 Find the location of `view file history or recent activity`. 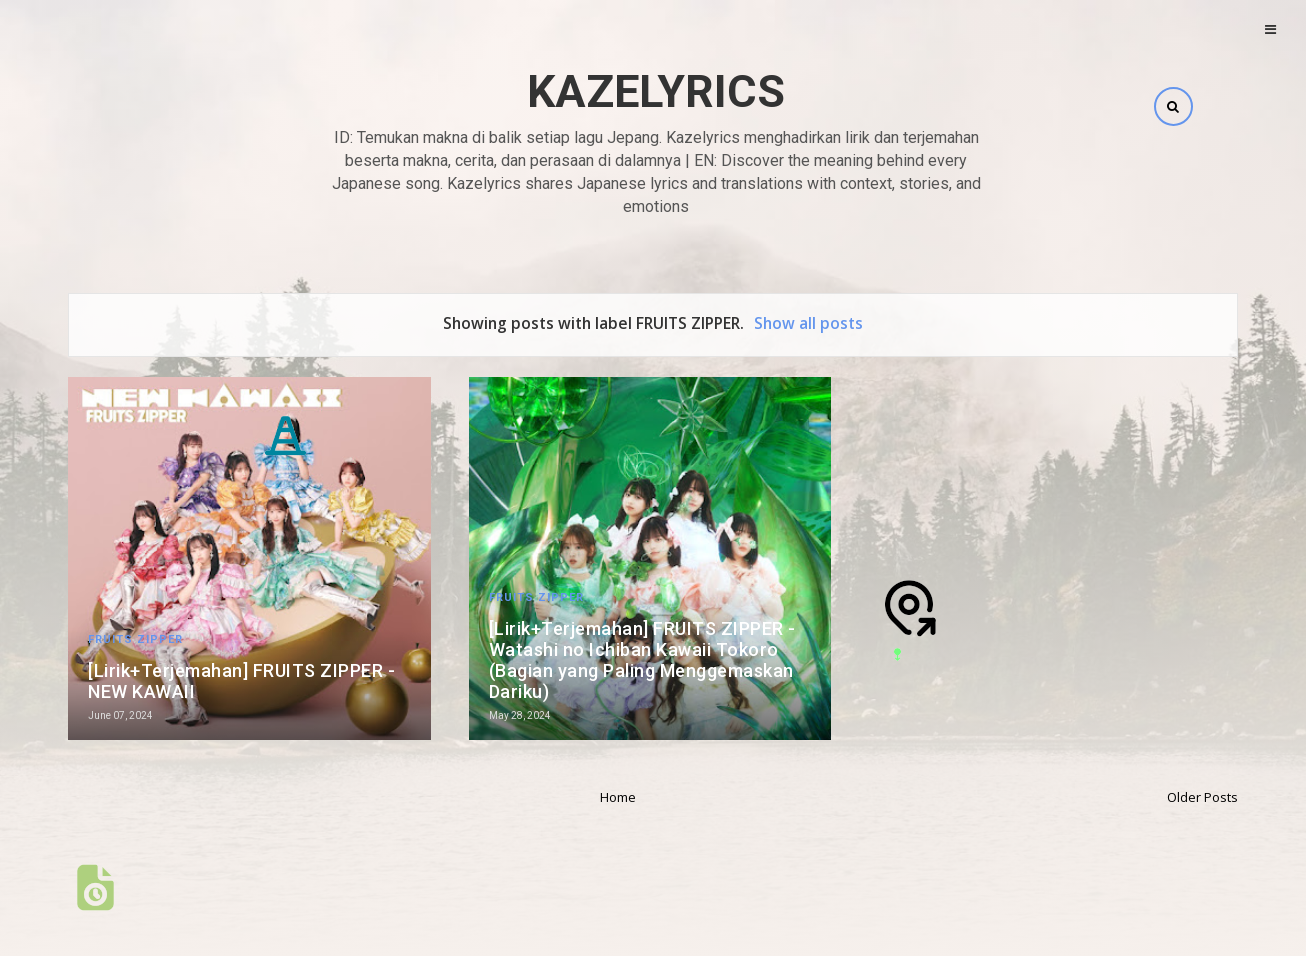

view file history or recent activity is located at coordinates (95, 887).